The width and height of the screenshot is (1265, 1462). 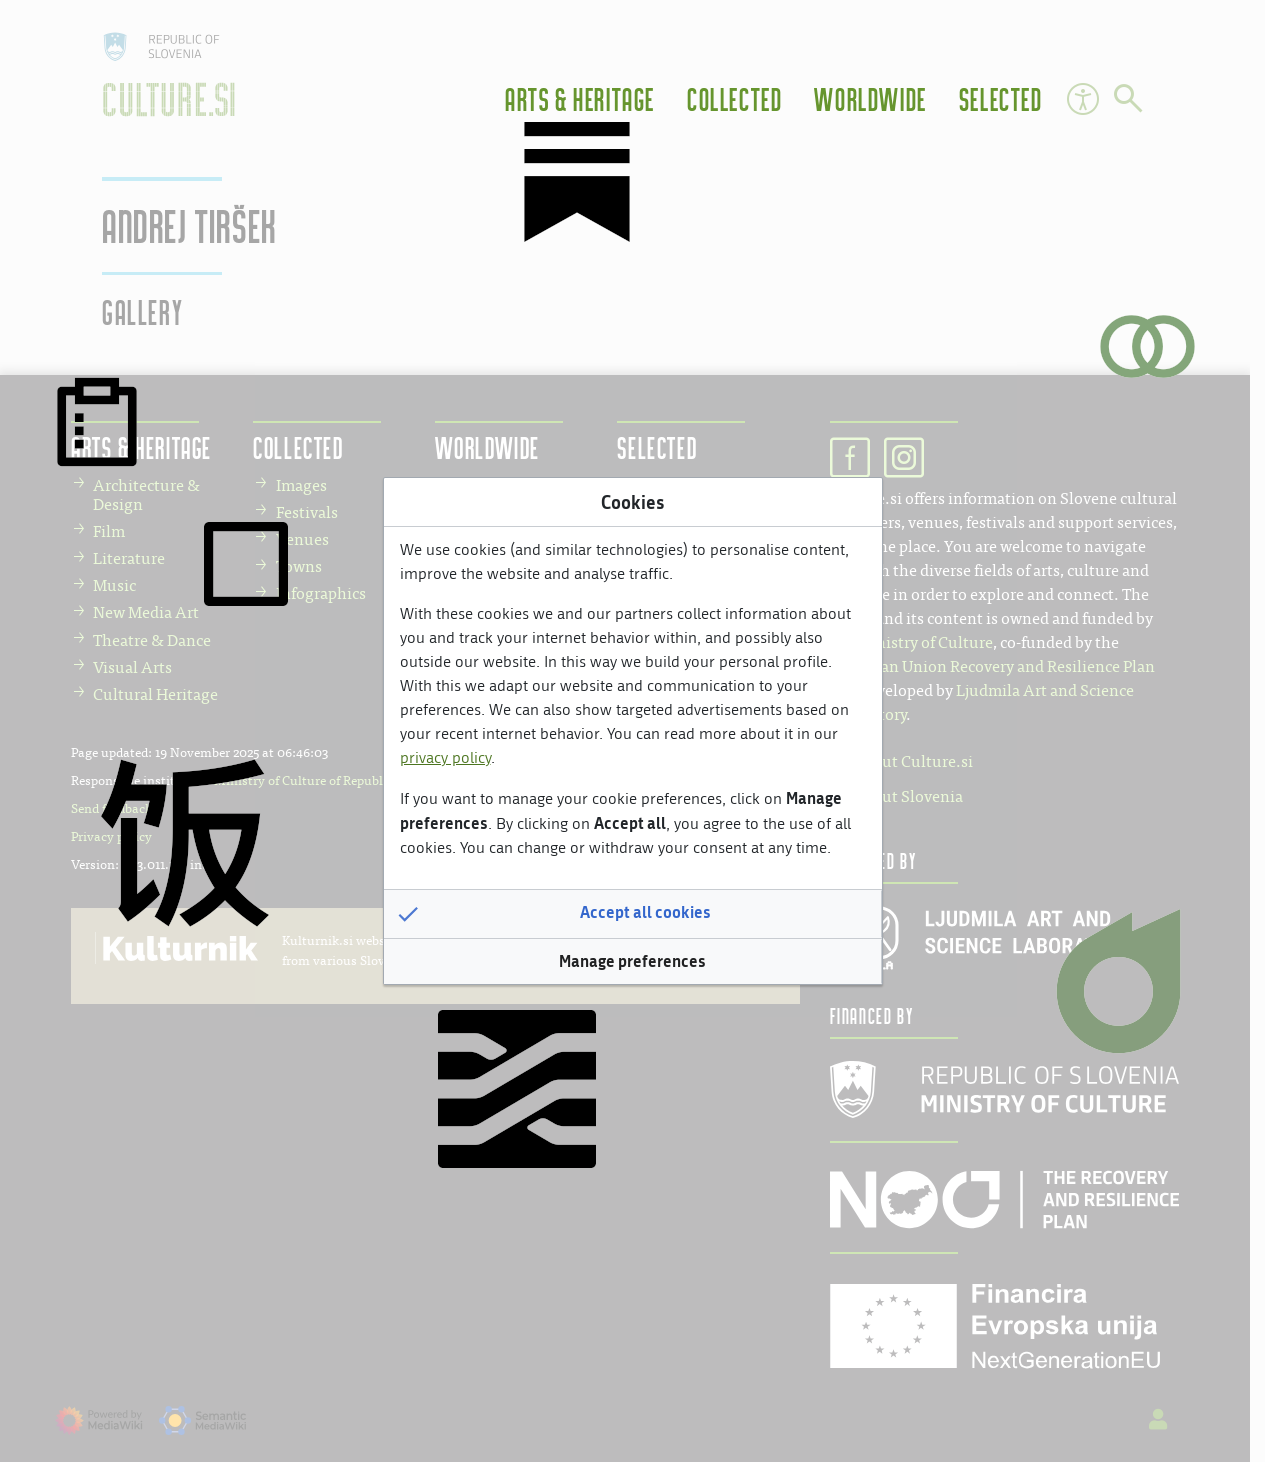 What do you see at coordinates (1147, 346) in the screenshot?
I see `pay with mastercard` at bounding box center [1147, 346].